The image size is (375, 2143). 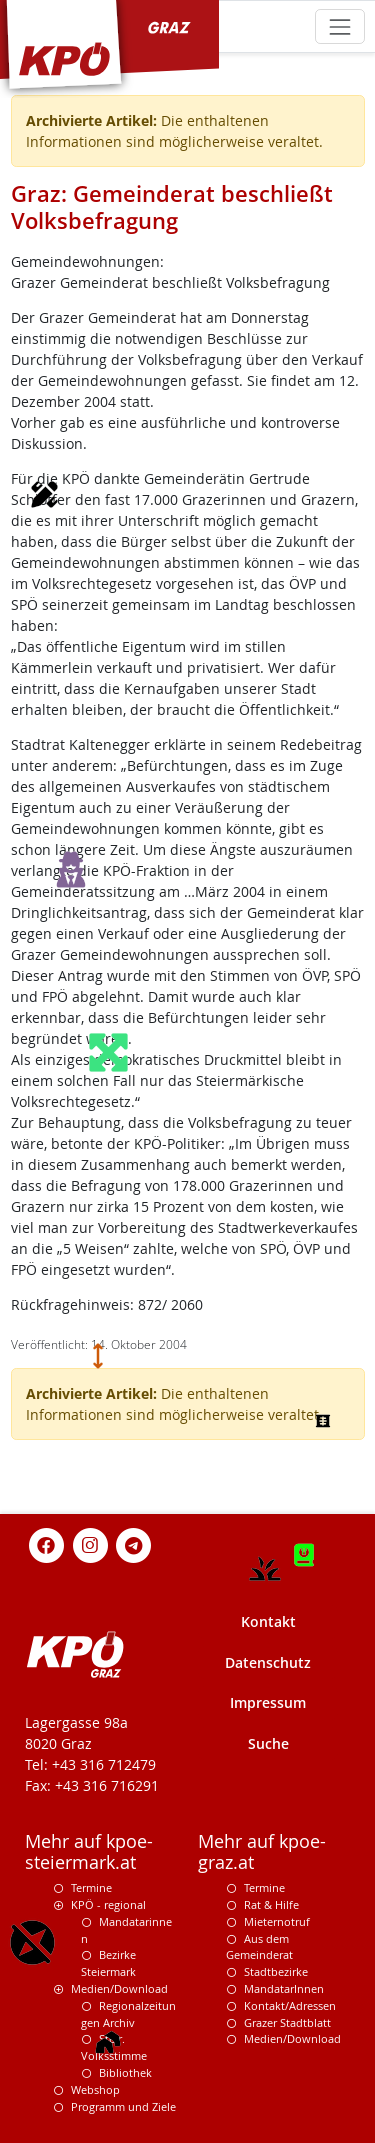 What do you see at coordinates (71, 870) in the screenshot?
I see `access incognito or private browsing mode` at bounding box center [71, 870].